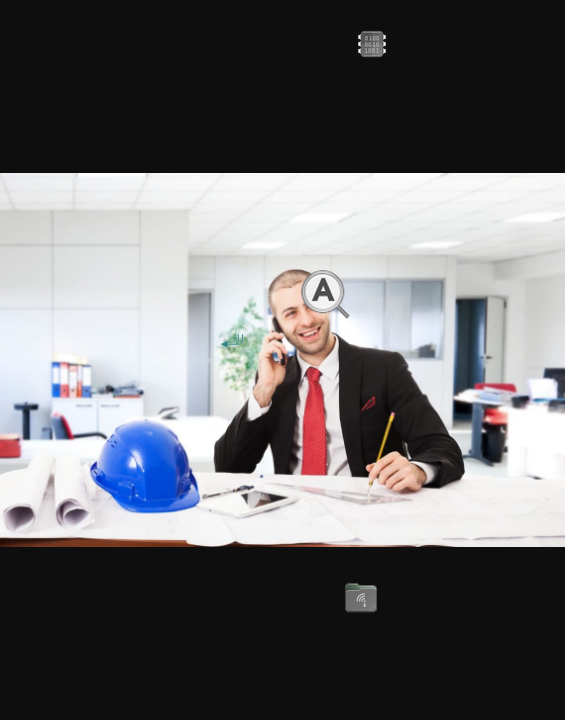 The width and height of the screenshot is (565, 720). What do you see at coordinates (361, 597) in the screenshot?
I see `open insync cloud sync folder` at bounding box center [361, 597].